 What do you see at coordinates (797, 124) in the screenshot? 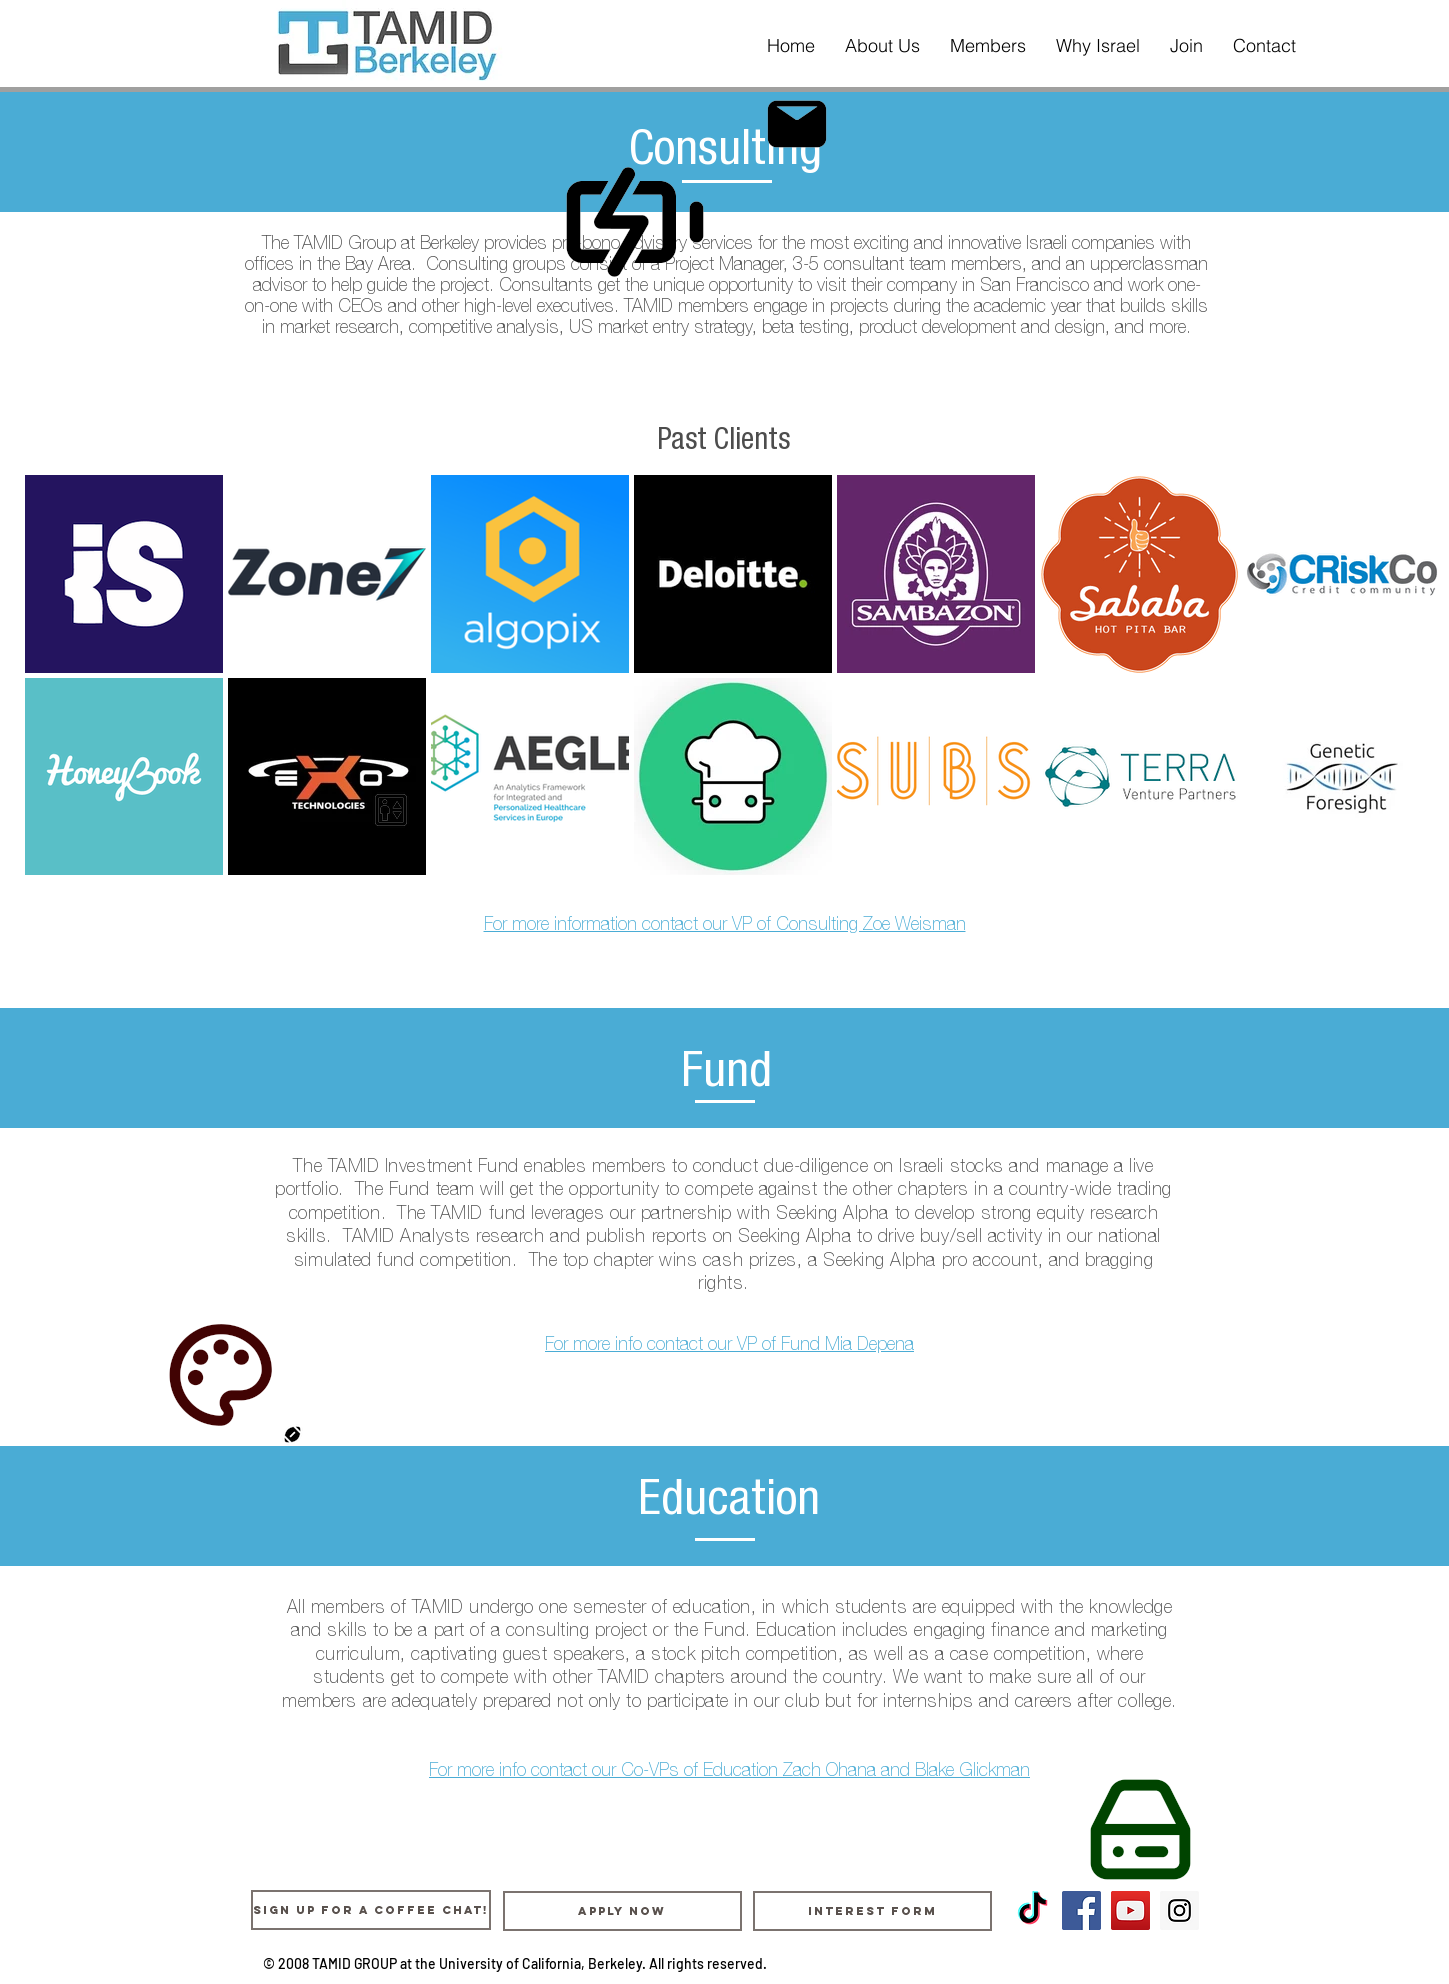
I see `open your email inbox` at bounding box center [797, 124].